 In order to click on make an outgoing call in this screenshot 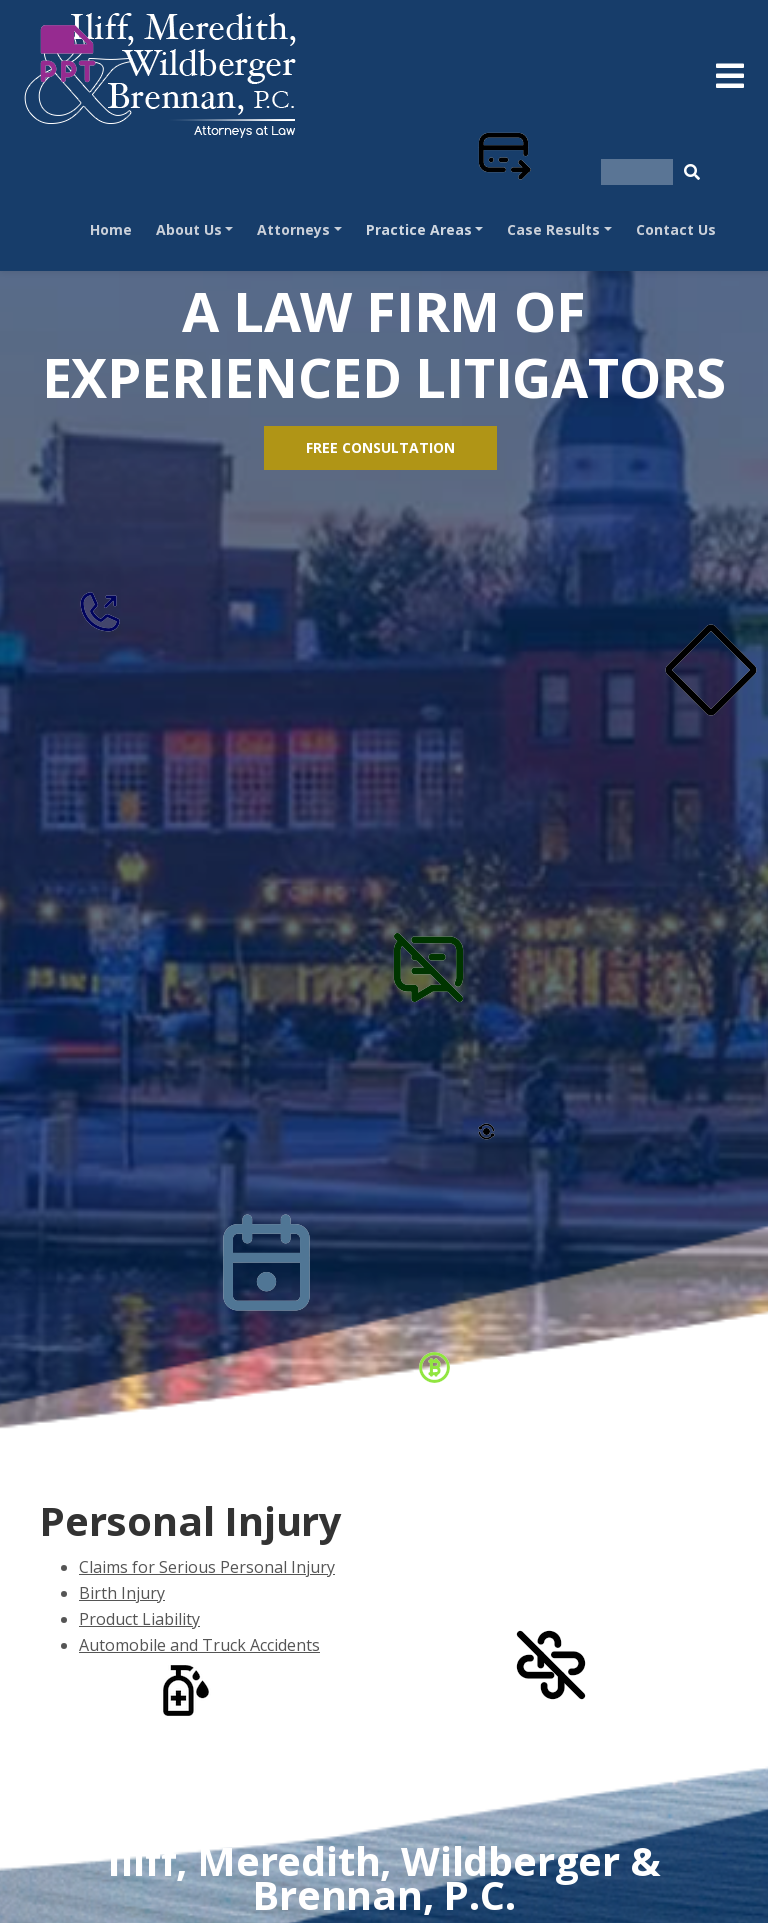, I will do `click(101, 611)`.